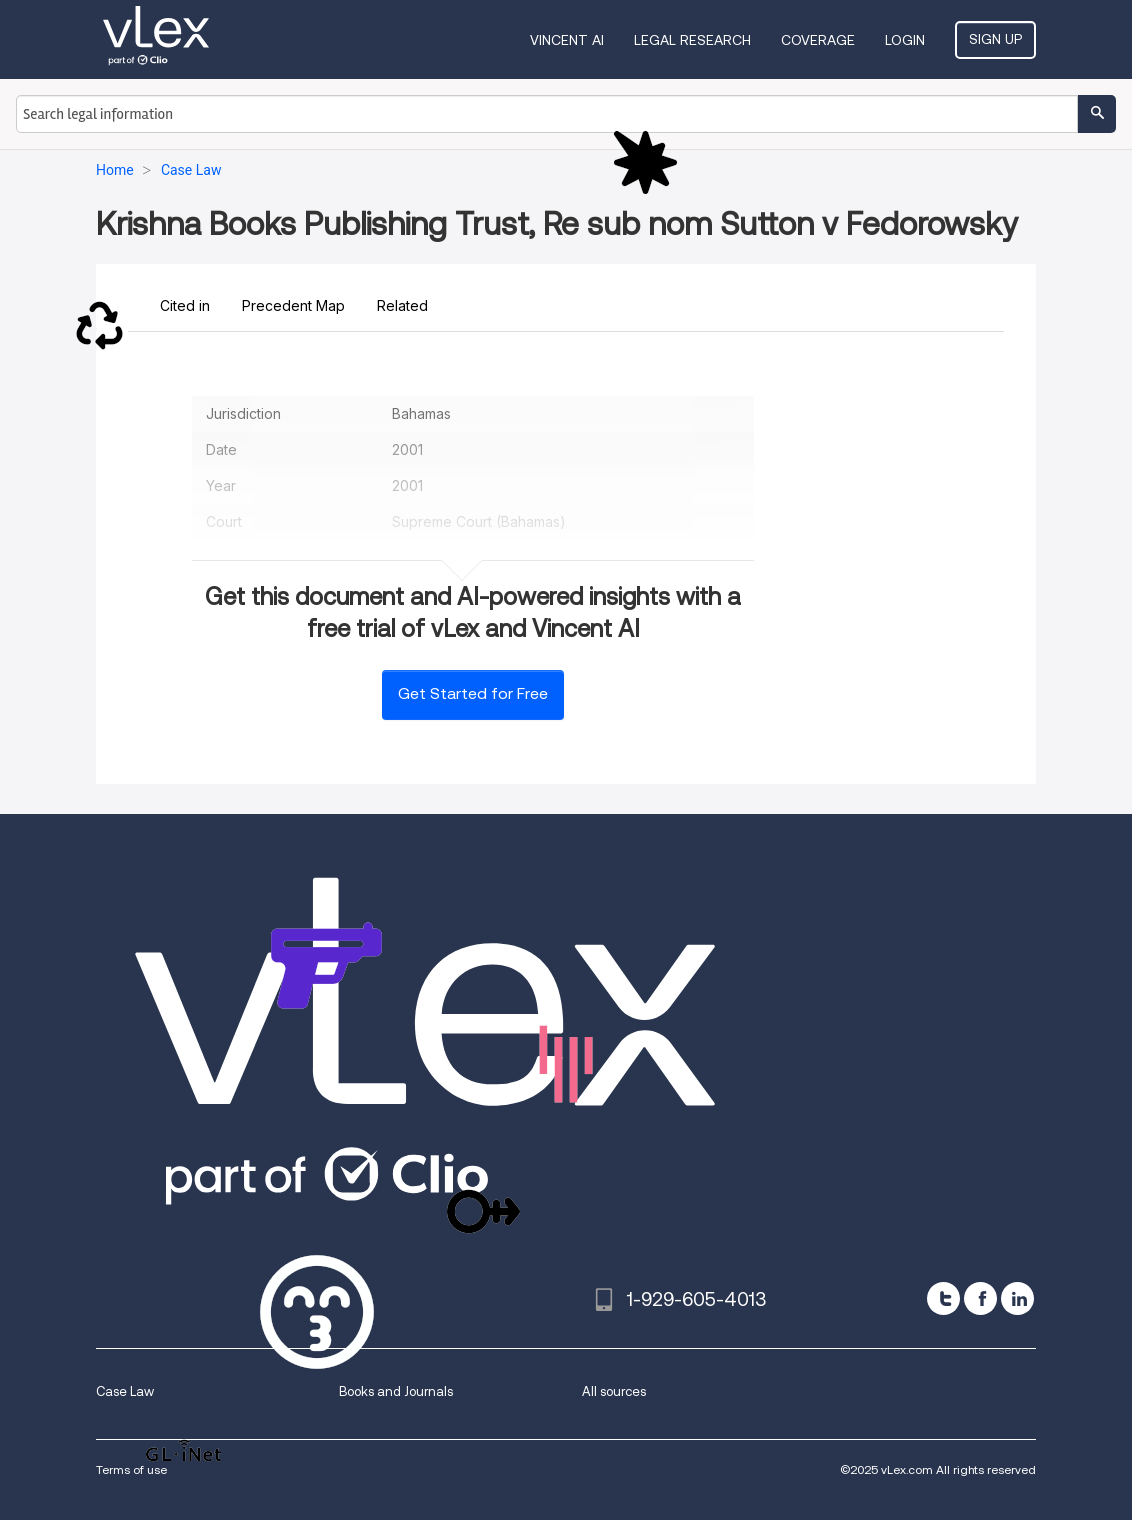 The height and width of the screenshot is (1520, 1132). Describe the element at coordinates (99, 324) in the screenshot. I see `indicates recyclable item or material` at that location.